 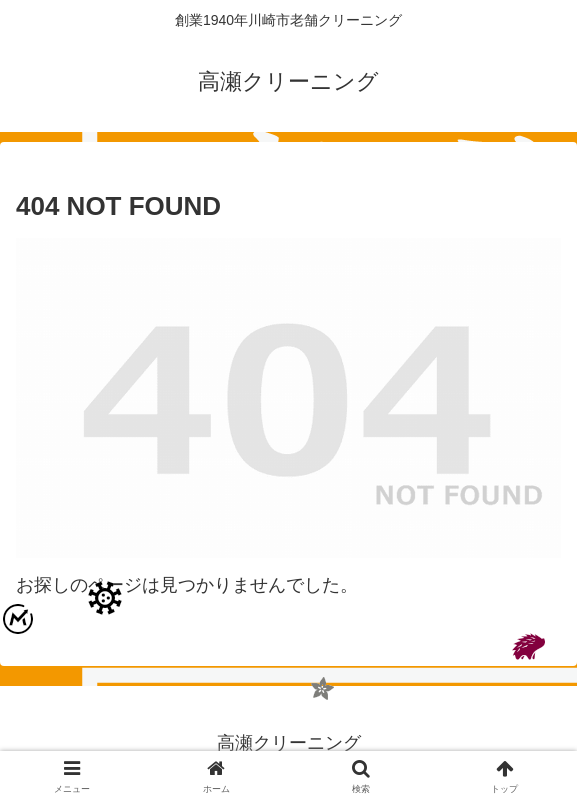 What do you see at coordinates (322, 688) in the screenshot?
I see `visit the Adafruit website or store` at bounding box center [322, 688].